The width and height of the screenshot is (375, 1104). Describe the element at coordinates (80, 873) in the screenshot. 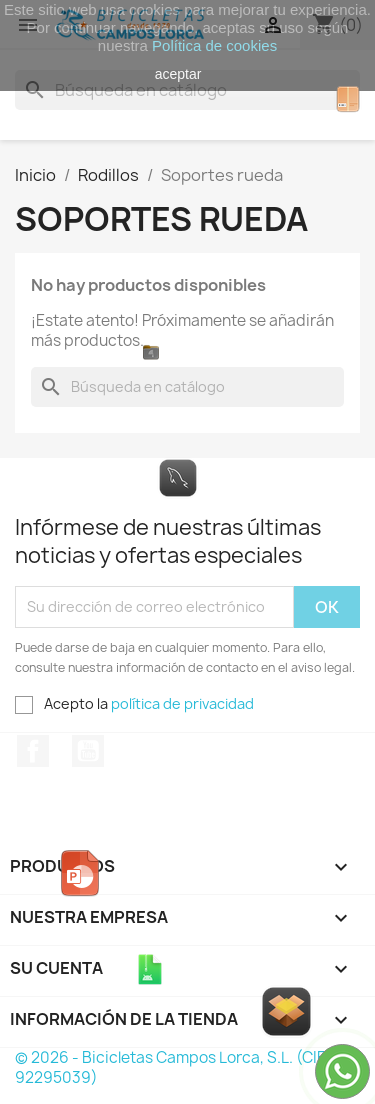

I see `open a PowerPoint presentation file` at that location.